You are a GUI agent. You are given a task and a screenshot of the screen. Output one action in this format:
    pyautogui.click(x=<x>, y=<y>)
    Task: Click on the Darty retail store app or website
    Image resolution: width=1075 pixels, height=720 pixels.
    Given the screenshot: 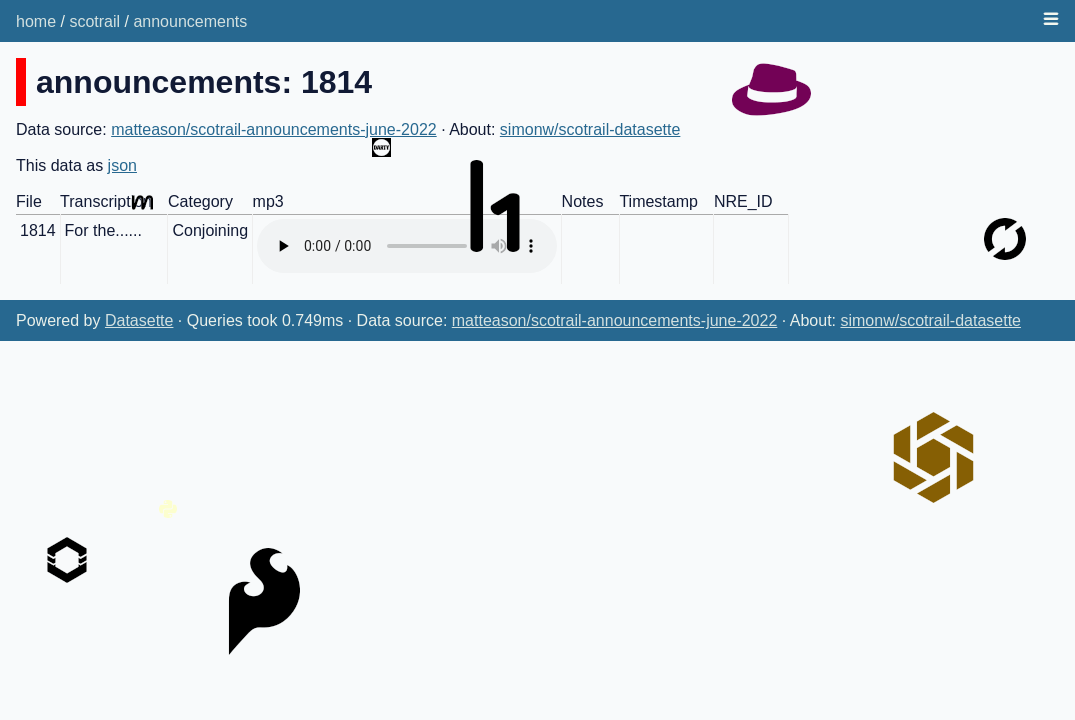 What is the action you would take?
    pyautogui.click(x=381, y=147)
    